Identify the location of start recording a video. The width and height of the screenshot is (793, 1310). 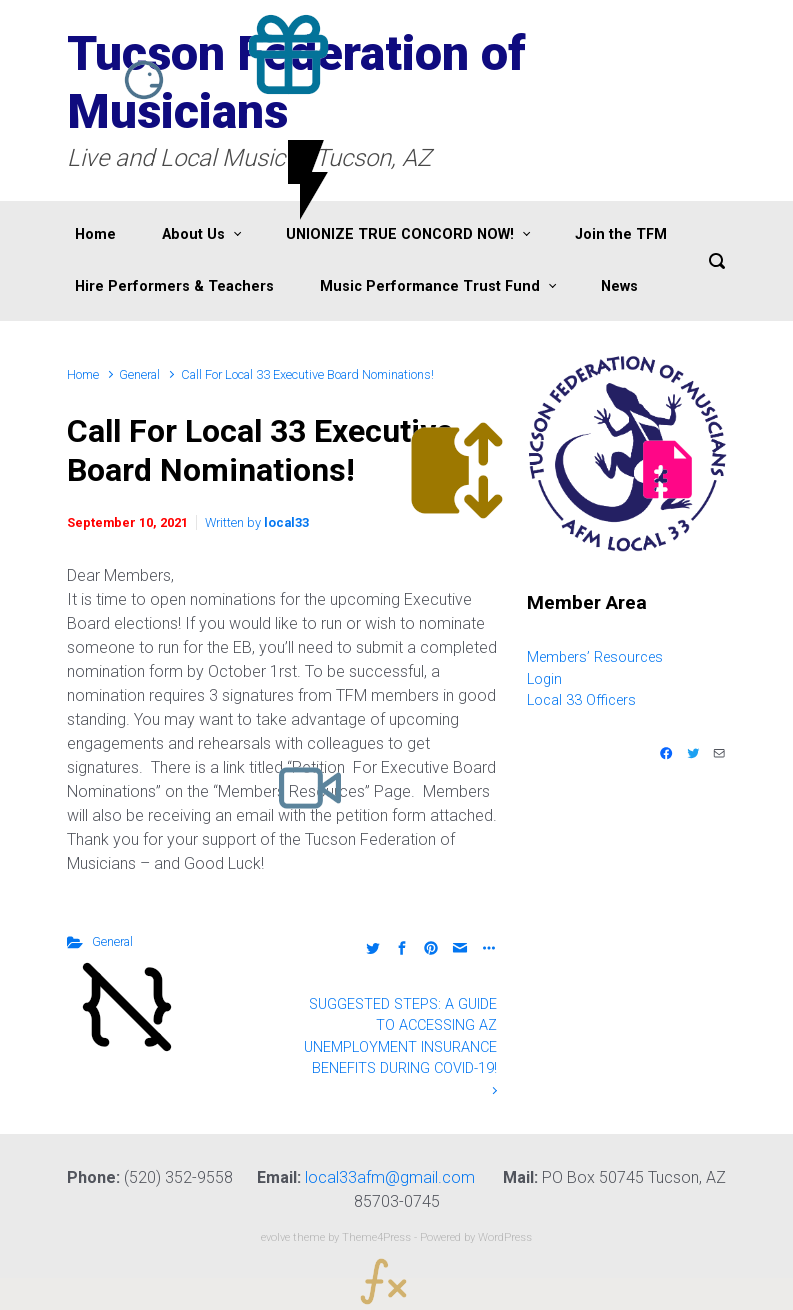
(310, 788).